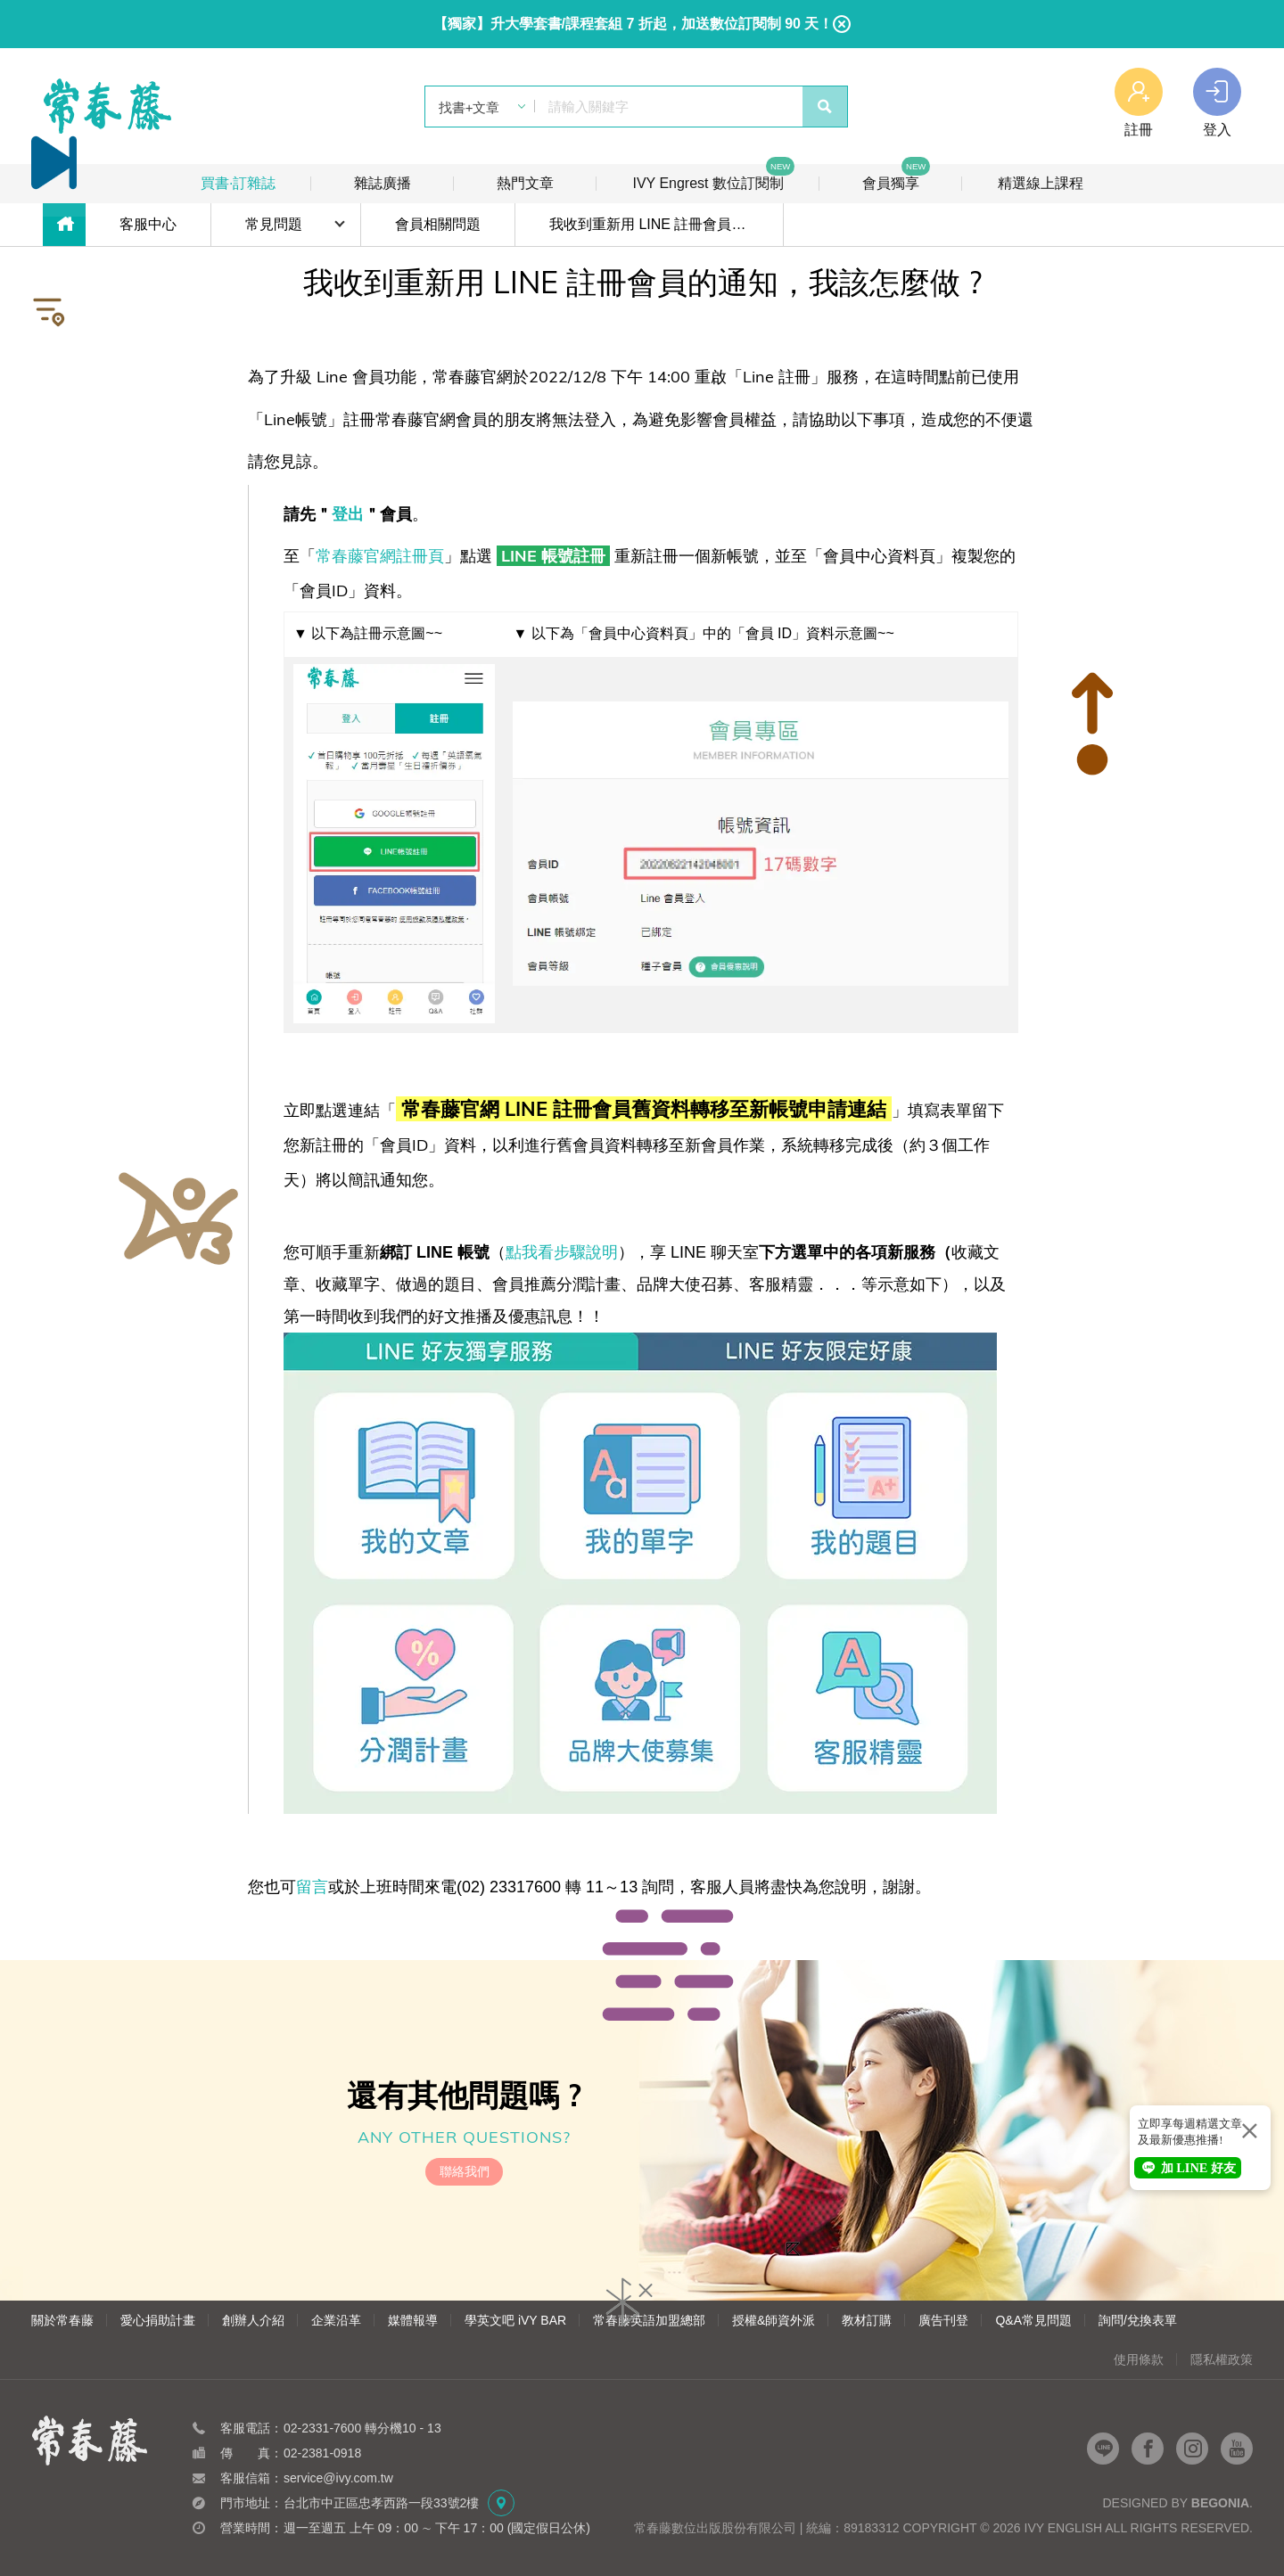 The image size is (1284, 2576). Describe the element at coordinates (178, 1216) in the screenshot. I see `link to Archive of Our Own (AO3) fanfiction platform` at that location.